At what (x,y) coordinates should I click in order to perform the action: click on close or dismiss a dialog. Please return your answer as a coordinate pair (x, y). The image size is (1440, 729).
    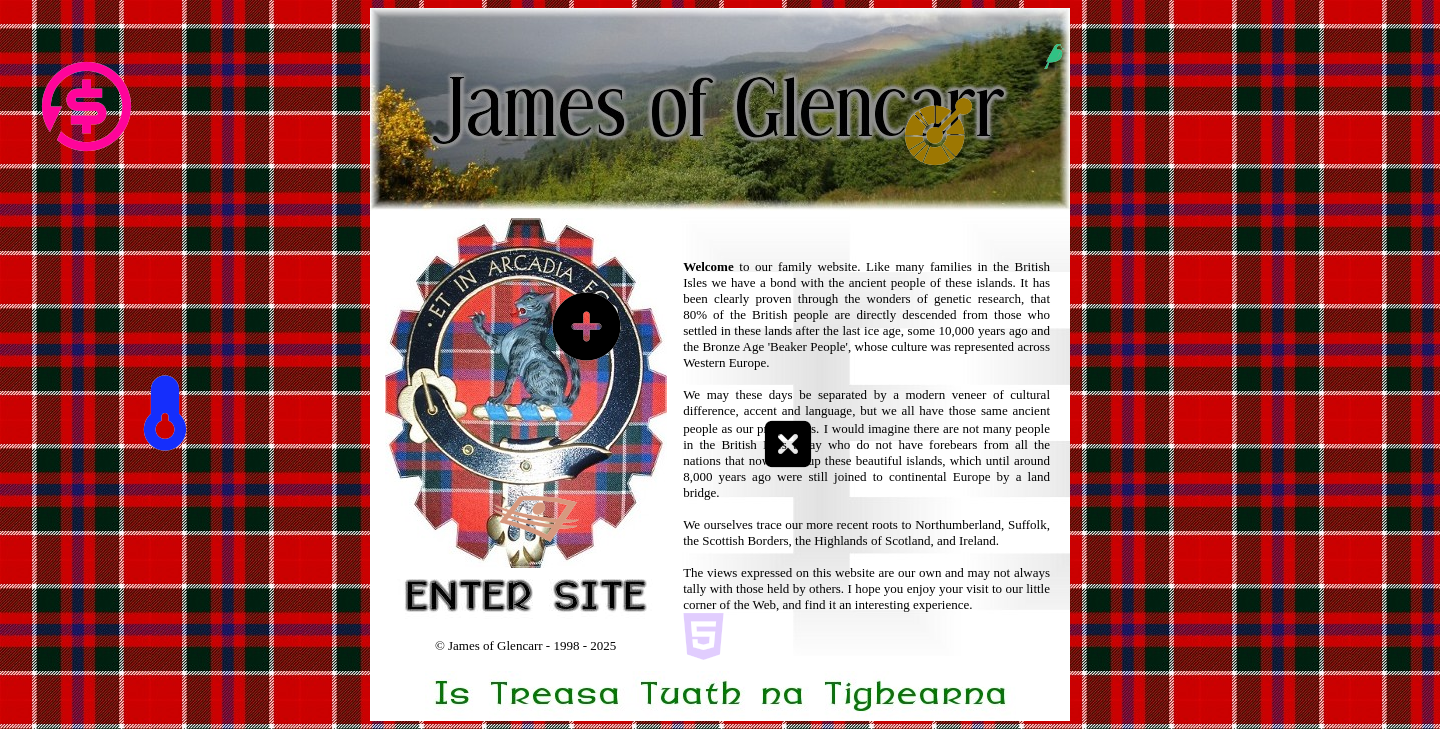
    Looking at the image, I should click on (788, 444).